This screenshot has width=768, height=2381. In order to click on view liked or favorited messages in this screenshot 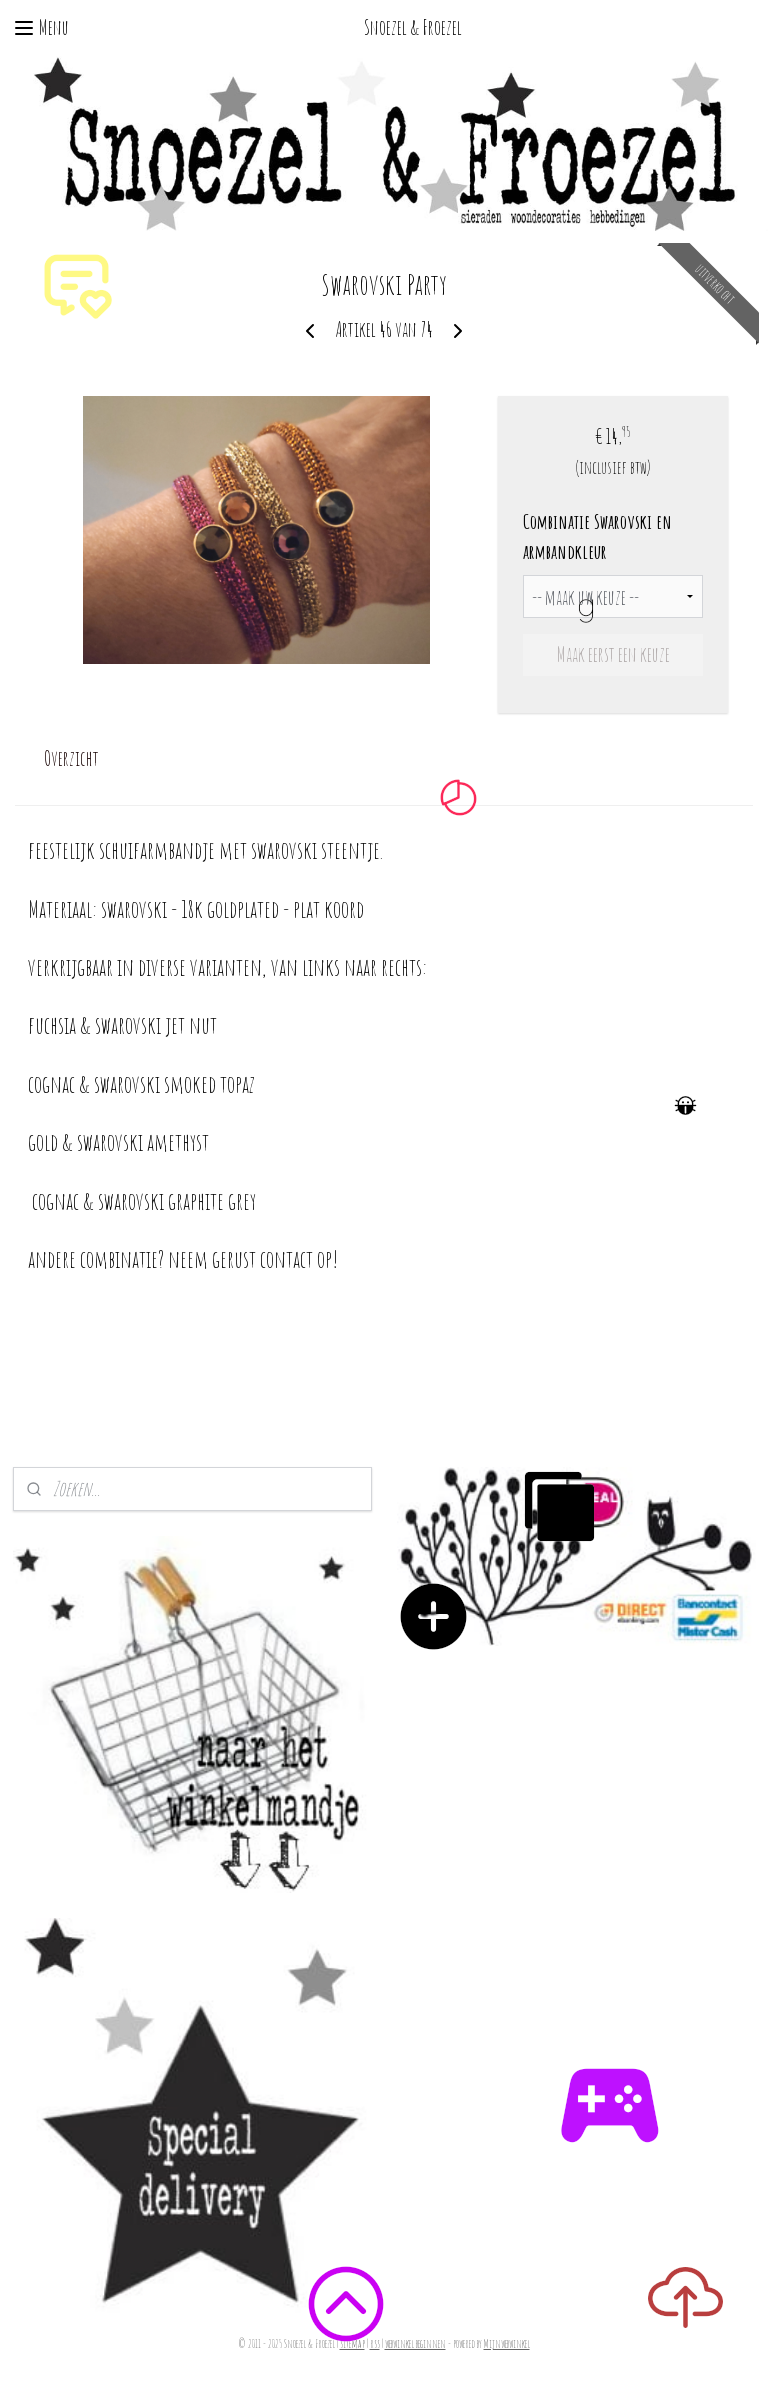, I will do `click(76, 283)`.